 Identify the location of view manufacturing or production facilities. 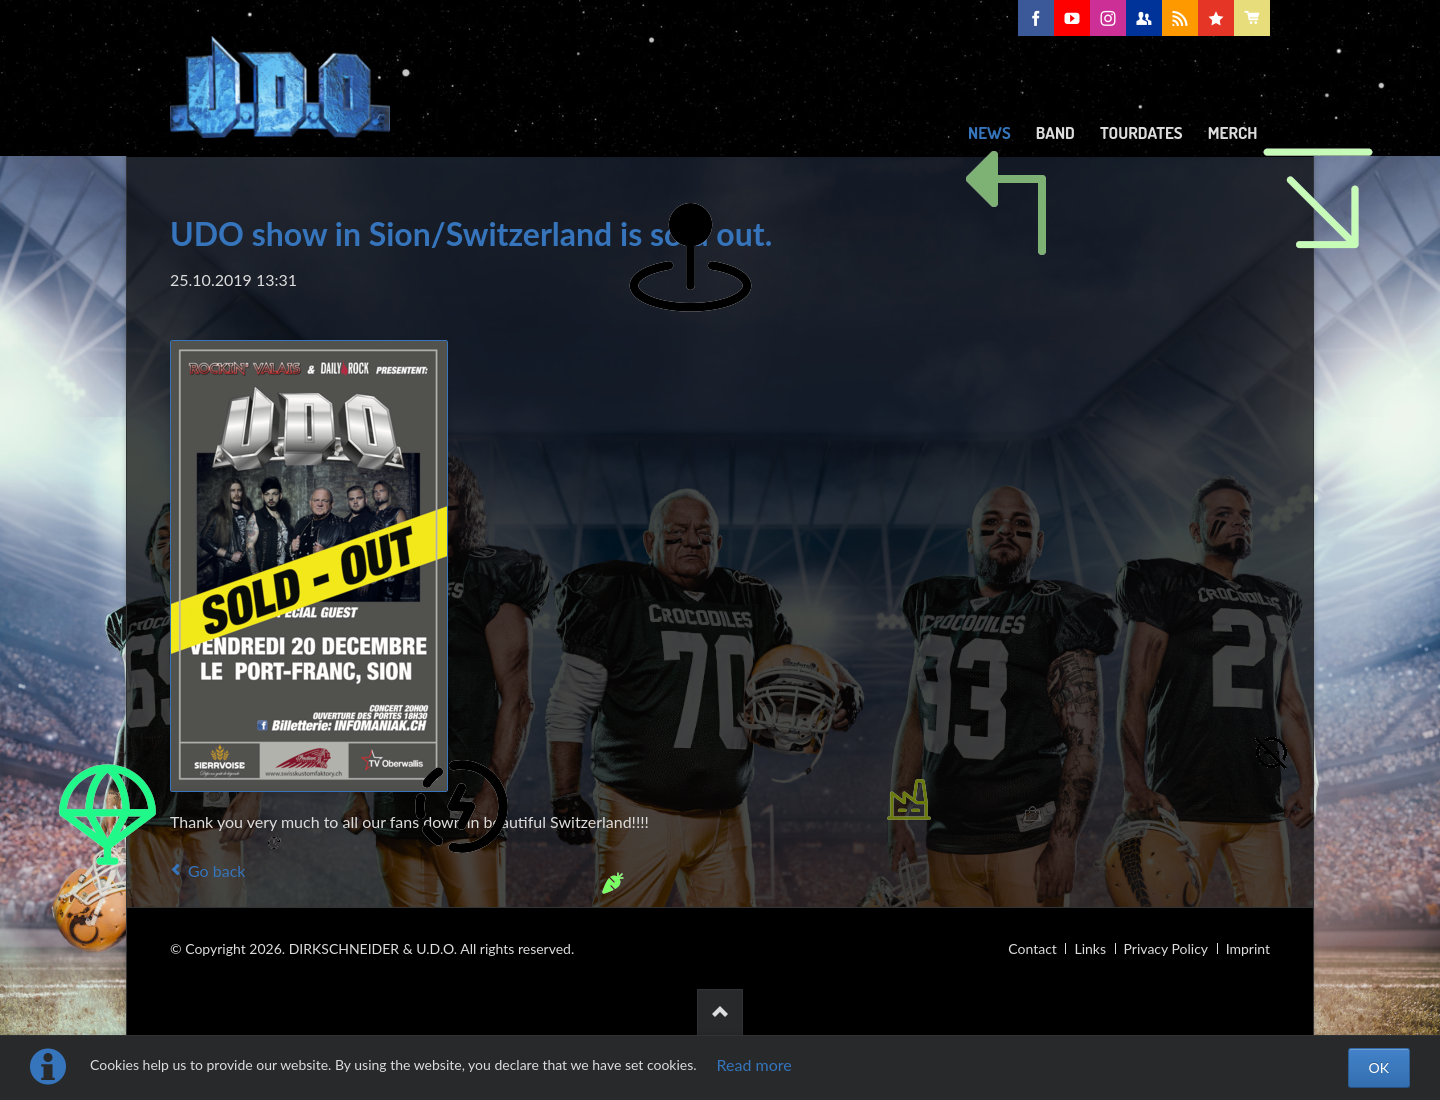
(909, 801).